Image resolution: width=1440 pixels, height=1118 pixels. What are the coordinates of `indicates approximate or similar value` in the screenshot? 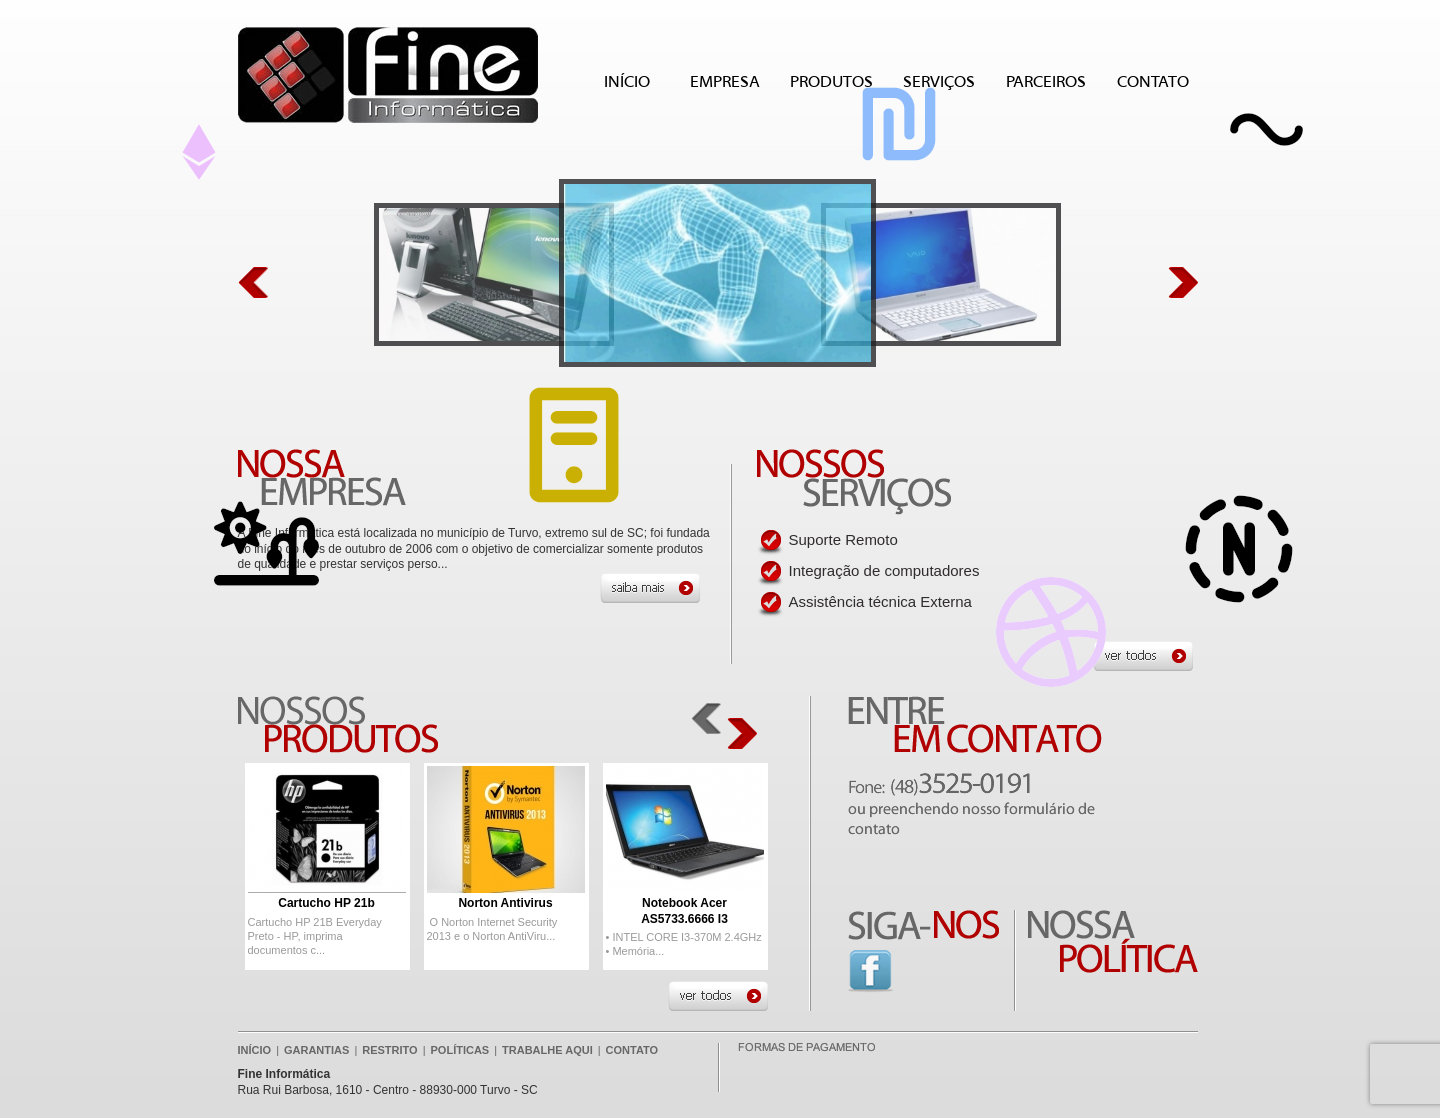 It's located at (1266, 129).